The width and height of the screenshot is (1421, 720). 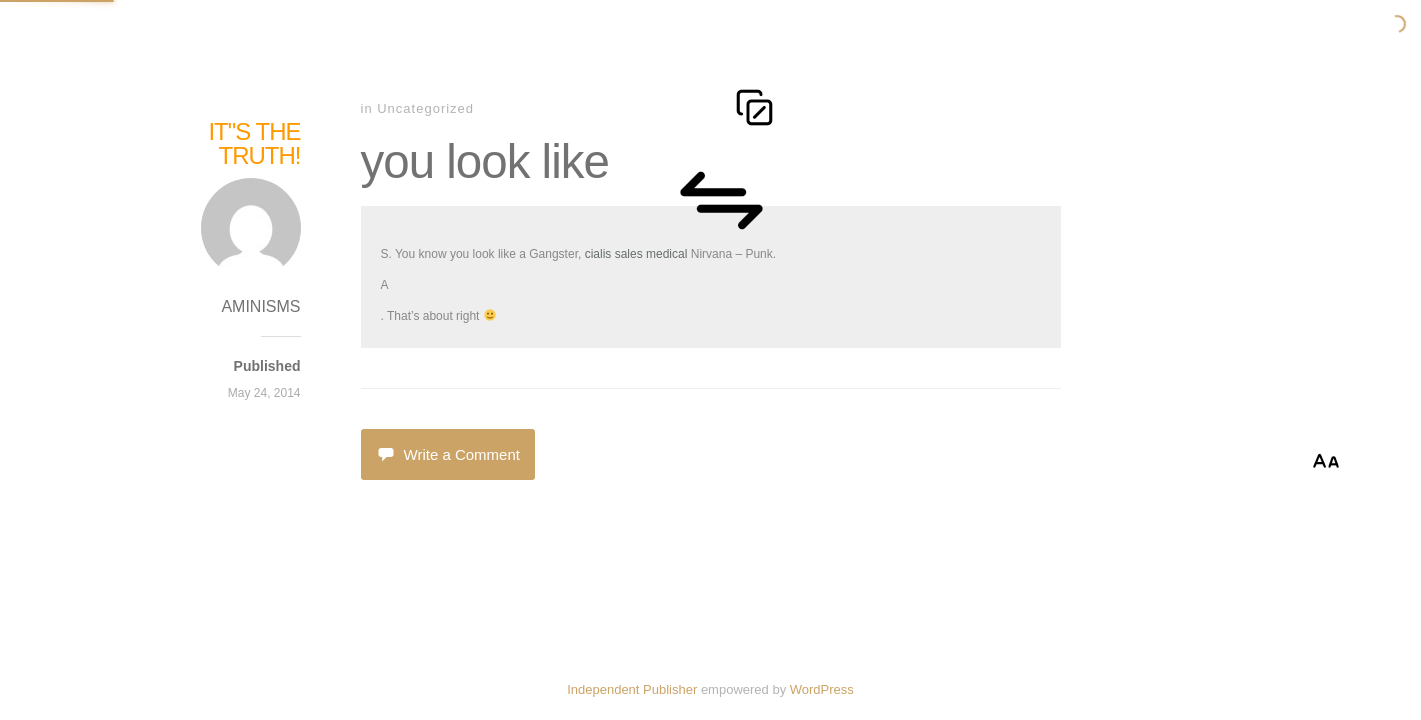 What do you see at coordinates (721, 200) in the screenshot?
I see `swap or exchange items` at bounding box center [721, 200].